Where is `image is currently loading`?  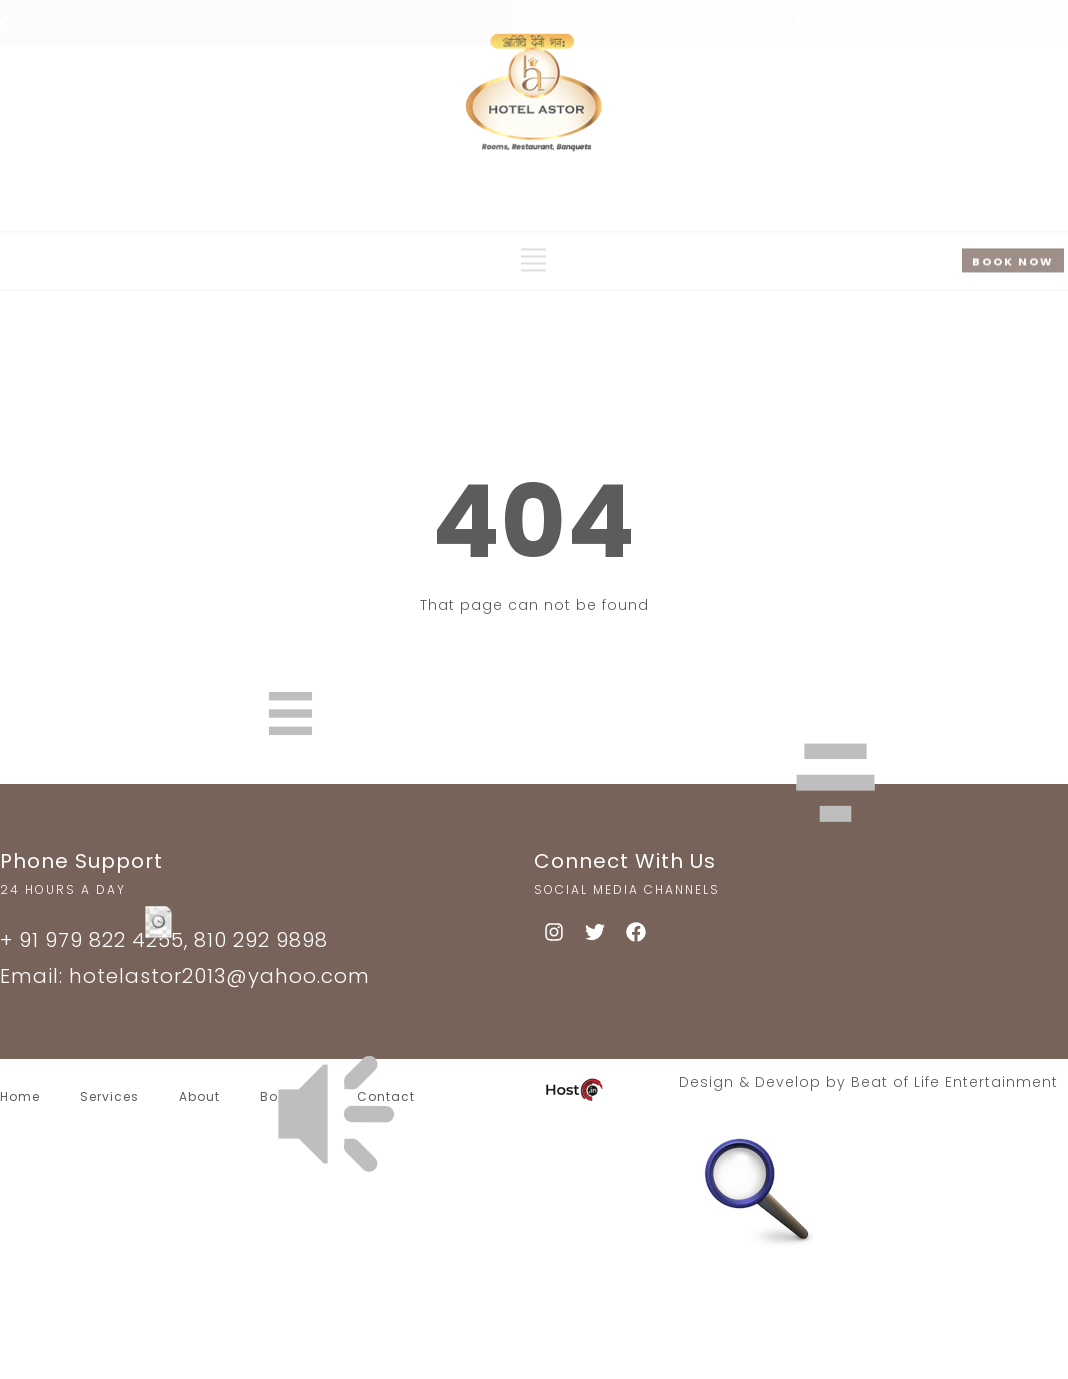
image is currently loading is located at coordinates (159, 922).